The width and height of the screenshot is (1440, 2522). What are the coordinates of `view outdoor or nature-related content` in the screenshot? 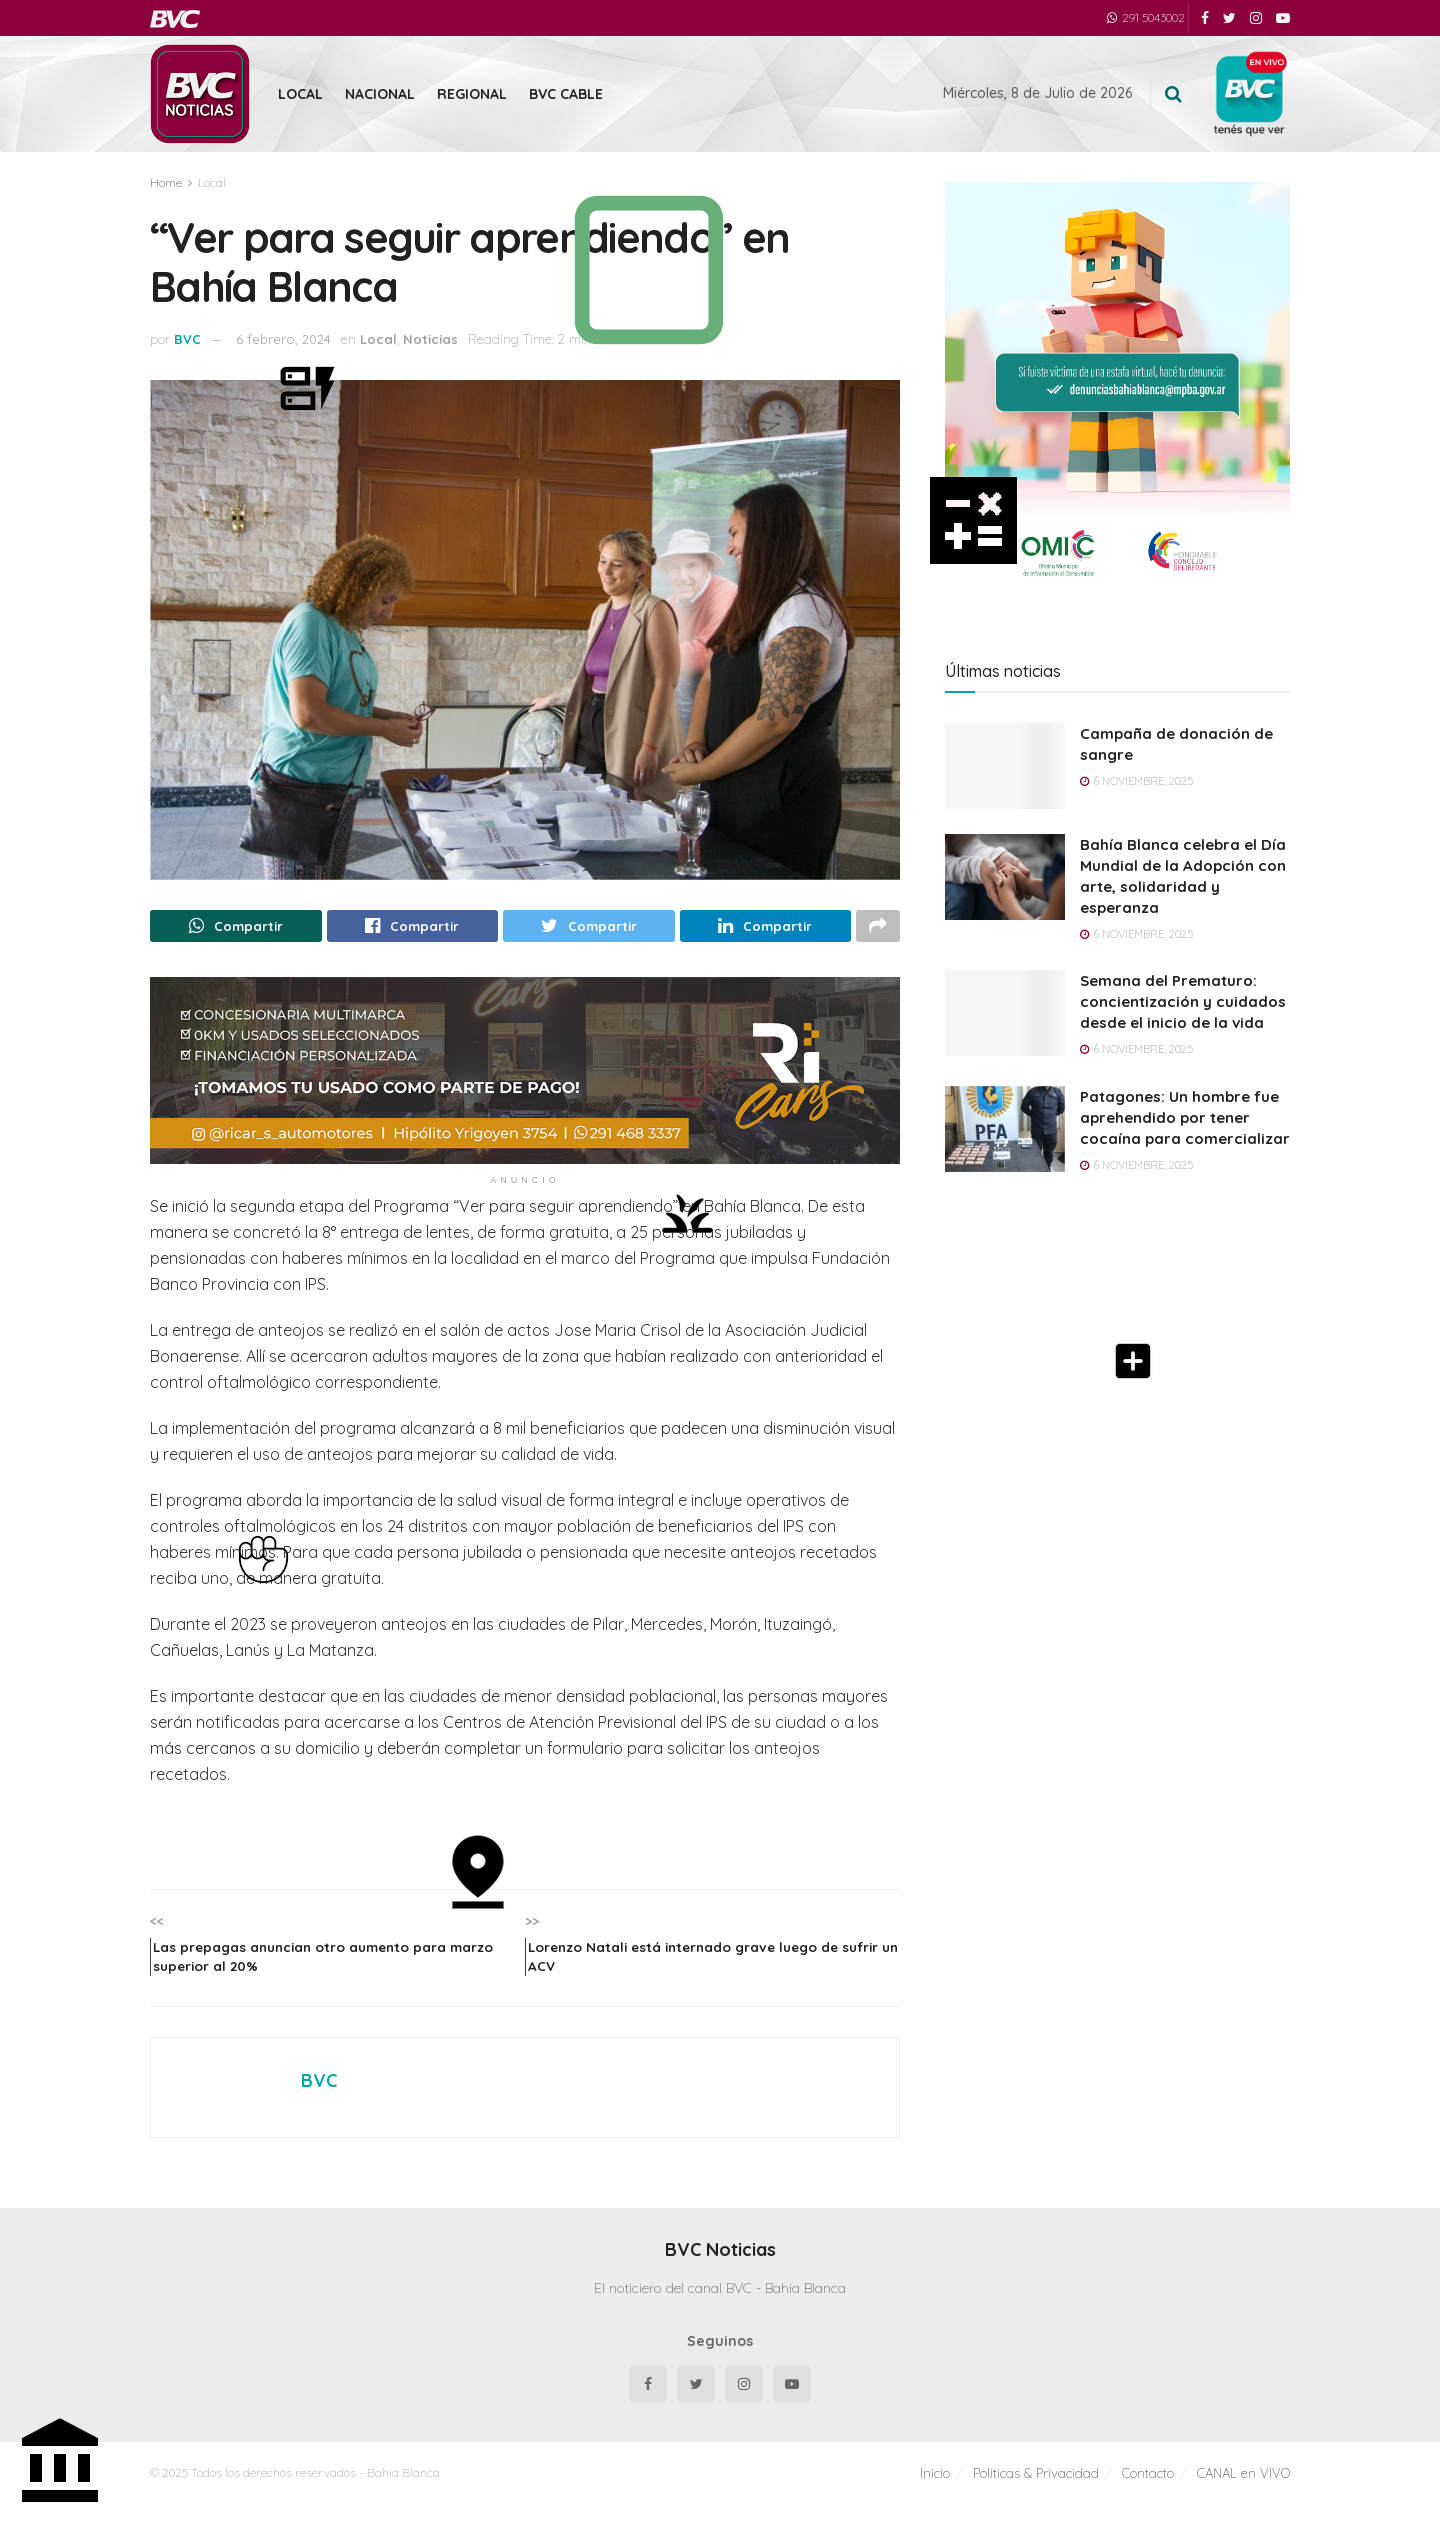 It's located at (687, 1212).